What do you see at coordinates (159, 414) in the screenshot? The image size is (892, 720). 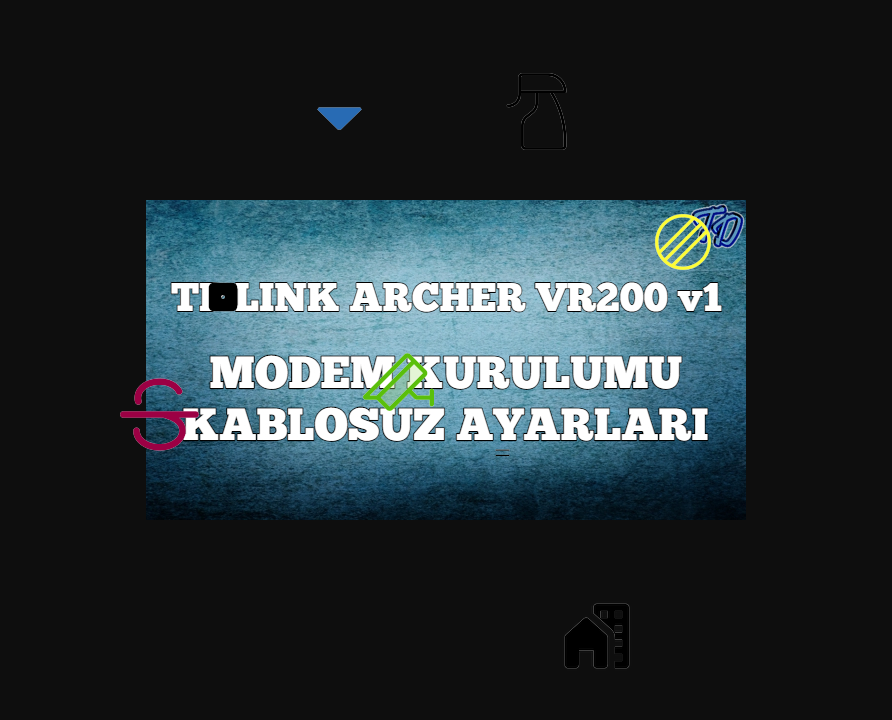 I see `apply strikethrough formatting to selected text` at bounding box center [159, 414].